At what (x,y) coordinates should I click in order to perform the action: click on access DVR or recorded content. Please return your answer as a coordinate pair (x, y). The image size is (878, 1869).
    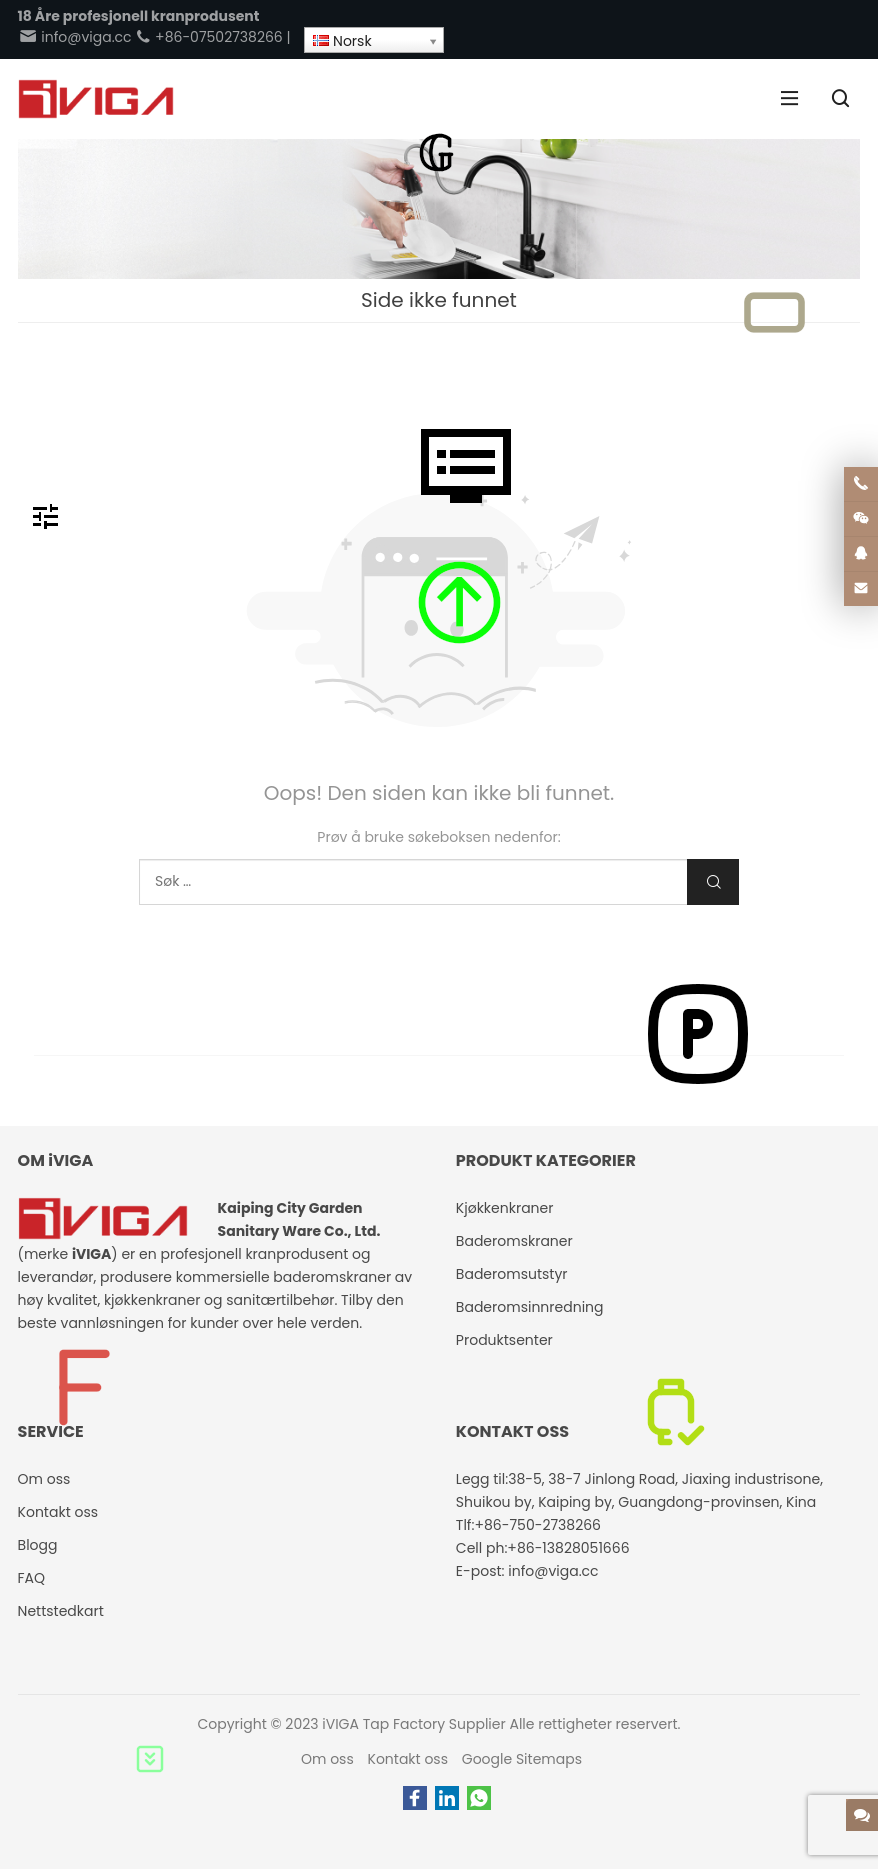
    Looking at the image, I should click on (466, 466).